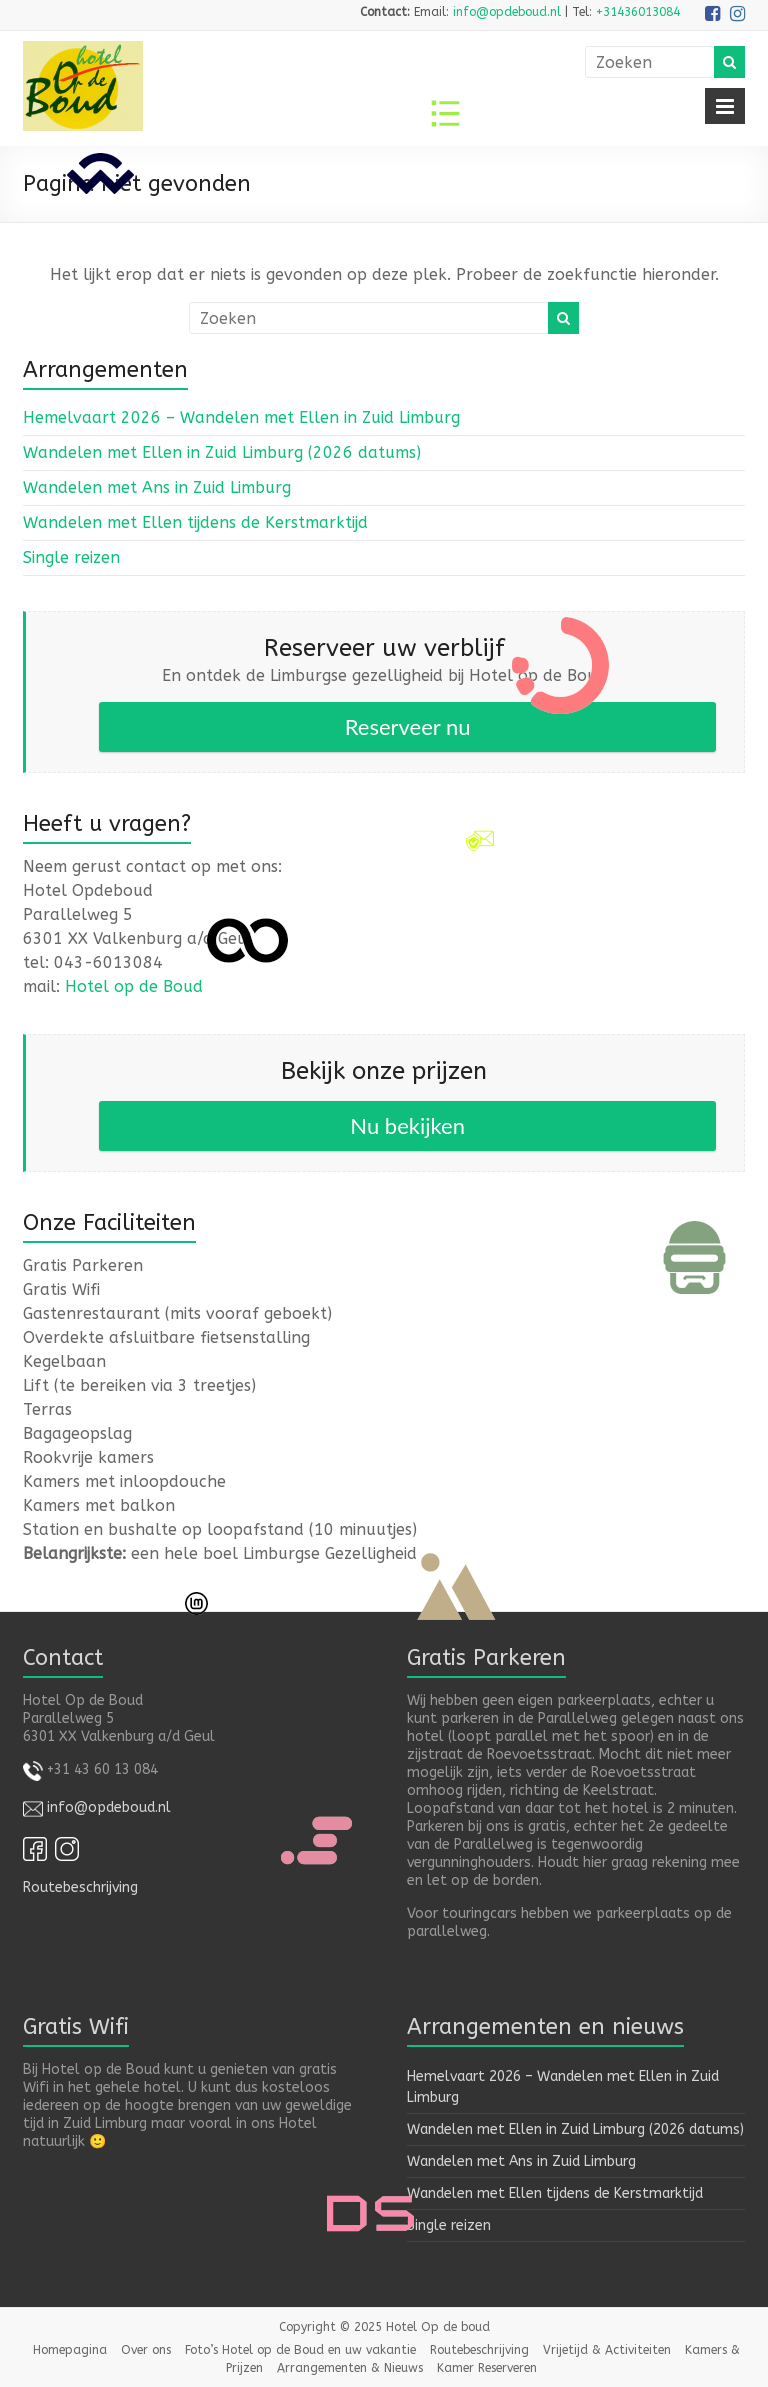 The image size is (768, 2387). Describe the element at coordinates (560, 665) in the screenshot. I see `open stagetimer app` at that location.